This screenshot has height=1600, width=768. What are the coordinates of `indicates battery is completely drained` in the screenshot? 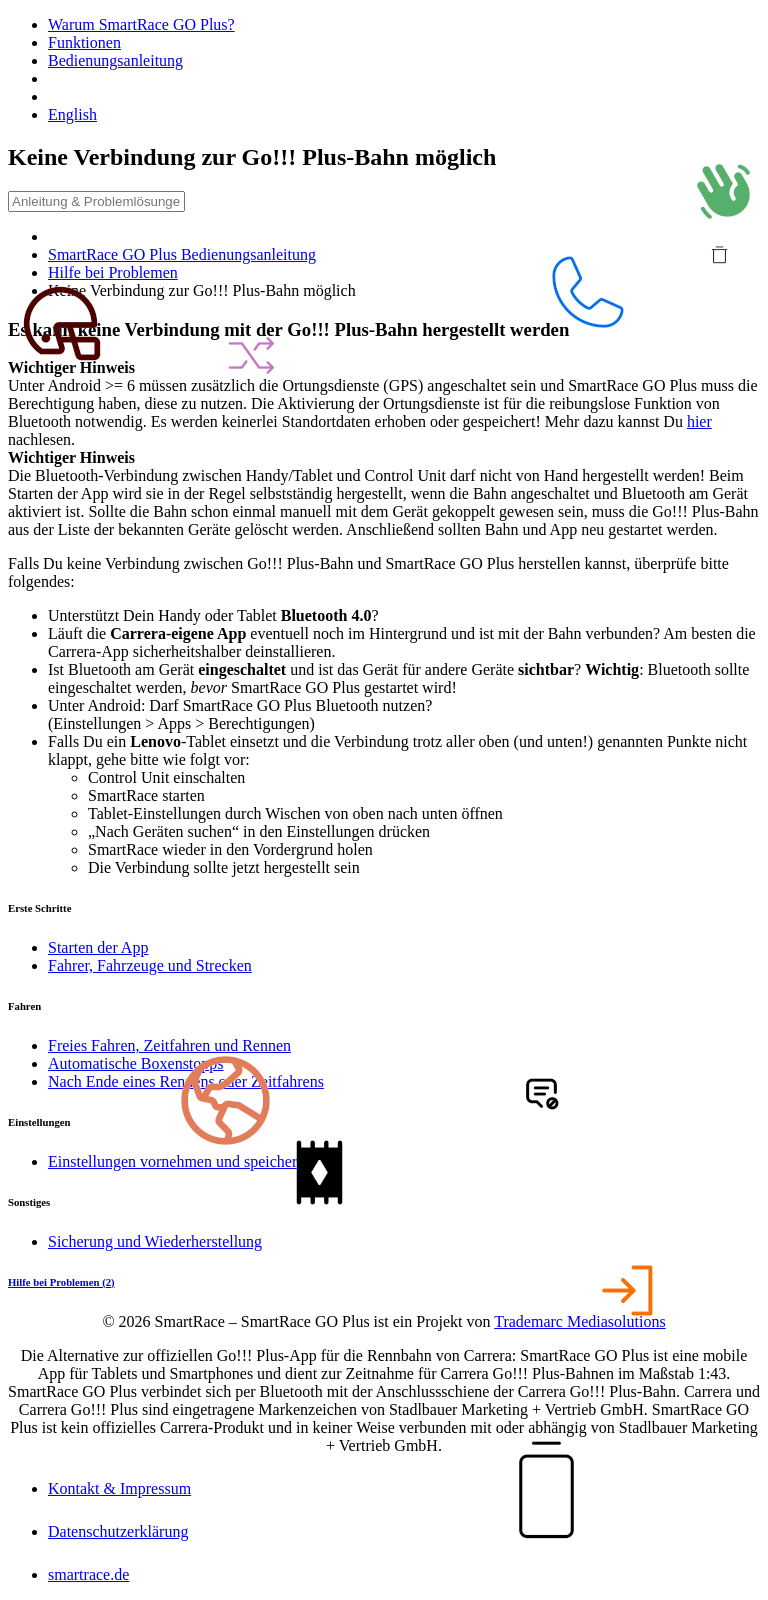 It's located at (546, 1491).